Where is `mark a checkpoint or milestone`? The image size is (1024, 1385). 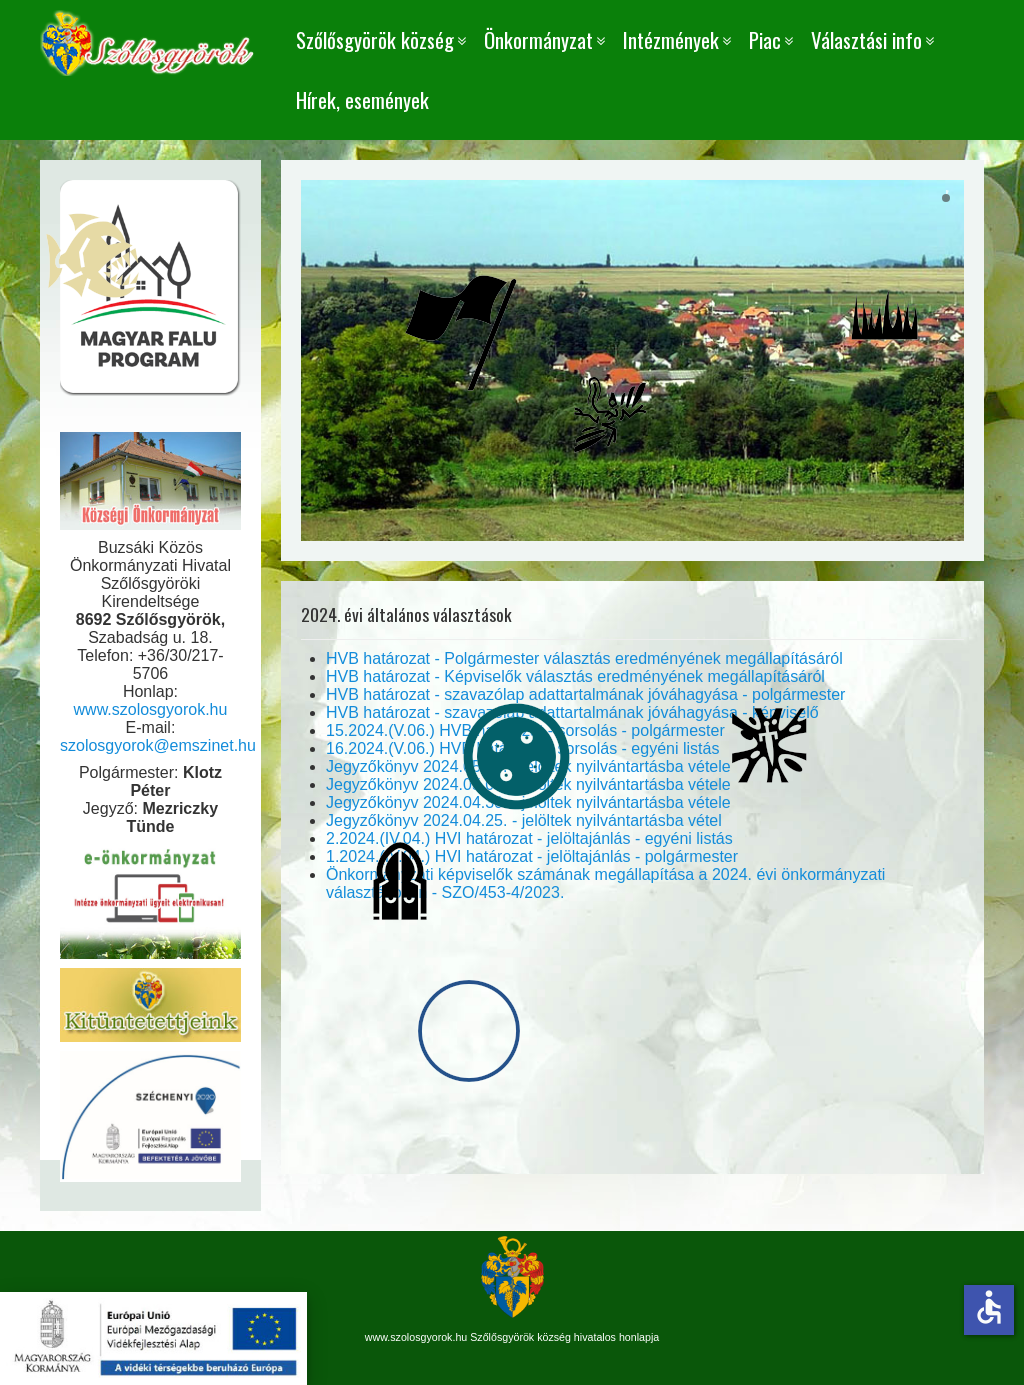 mark a checkpoint or milestone is located at coordinates (459, 332).